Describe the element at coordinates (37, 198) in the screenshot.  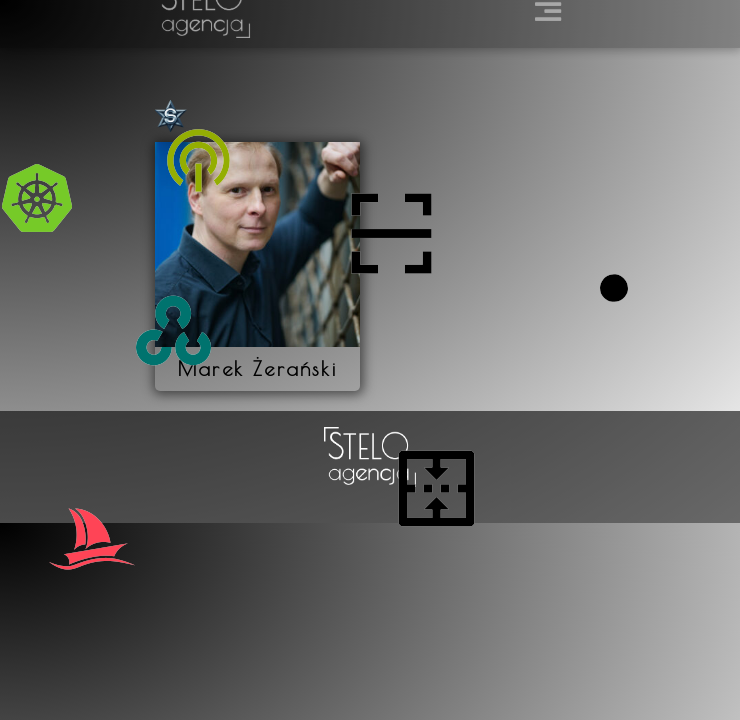
I see `kubernetes container orchestration platform logo` at that location.